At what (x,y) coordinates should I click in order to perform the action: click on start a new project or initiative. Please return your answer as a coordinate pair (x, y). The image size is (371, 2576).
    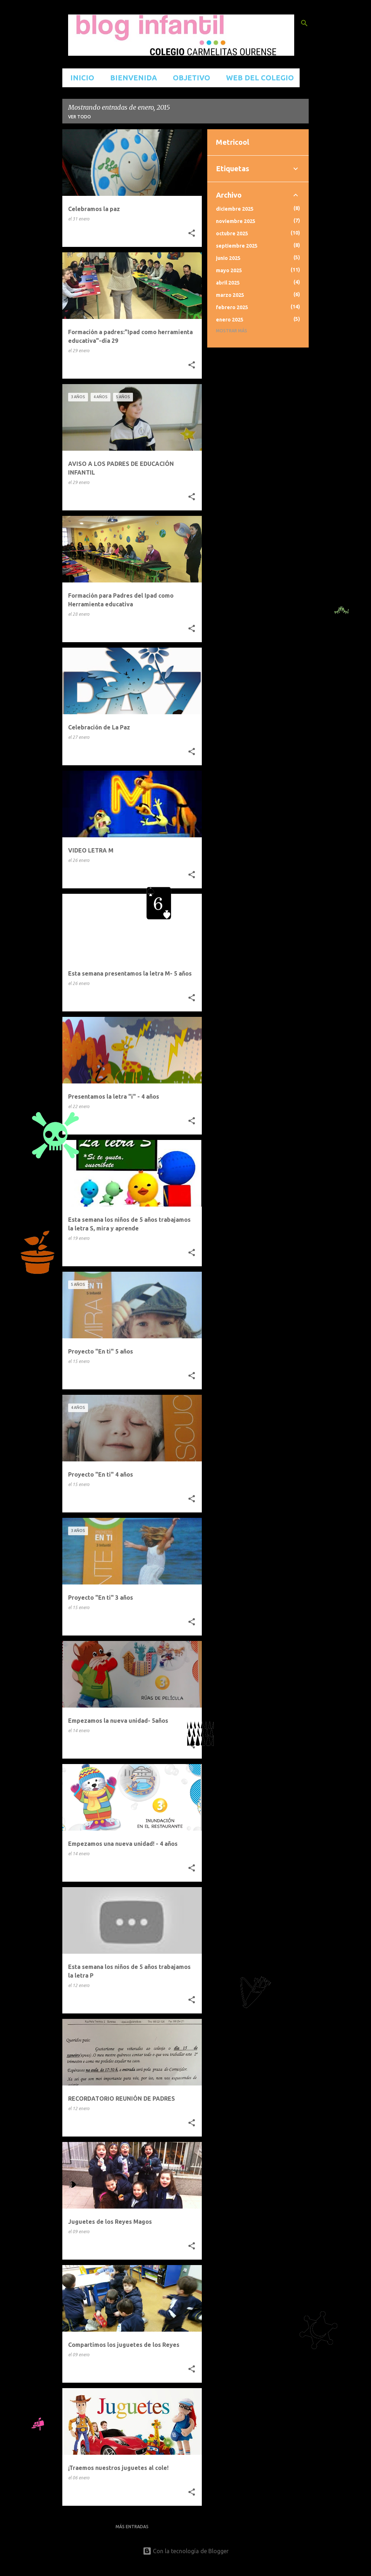
    Looking at the image, I should click on (37, 1252).